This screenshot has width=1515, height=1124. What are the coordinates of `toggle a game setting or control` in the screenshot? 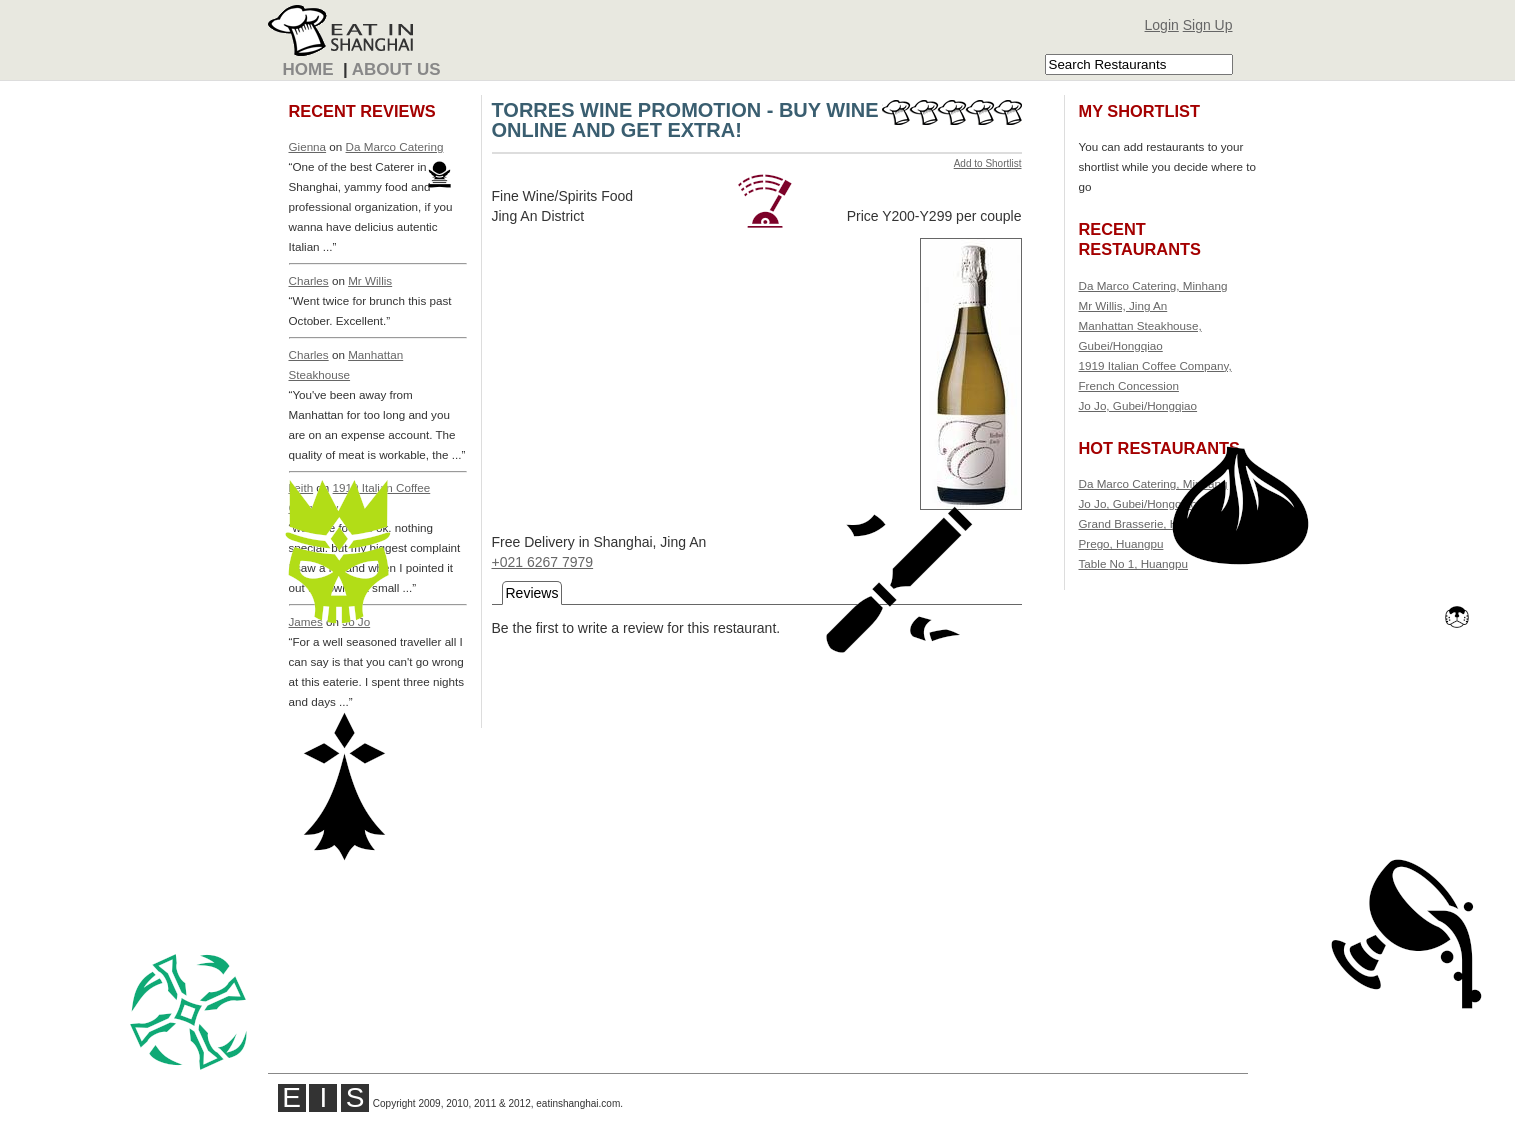 It's located at (765, 200).